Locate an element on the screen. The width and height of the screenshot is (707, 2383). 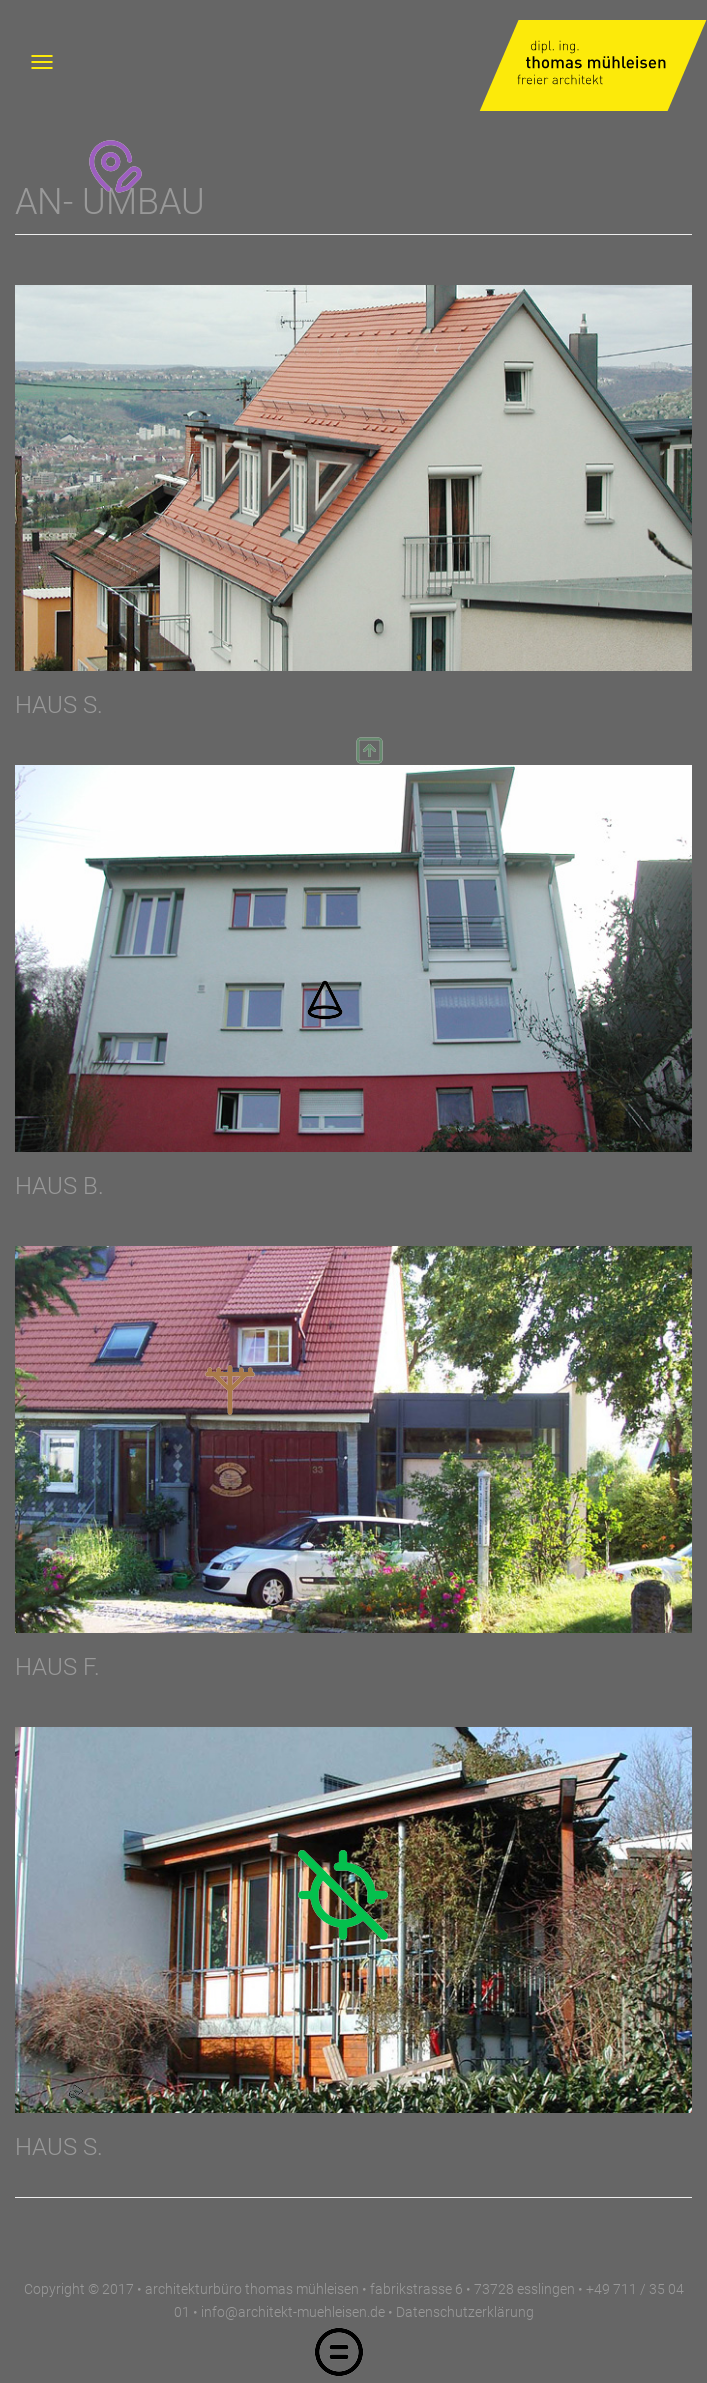
location tracking is disabled is located at coordinates (343, 1895).